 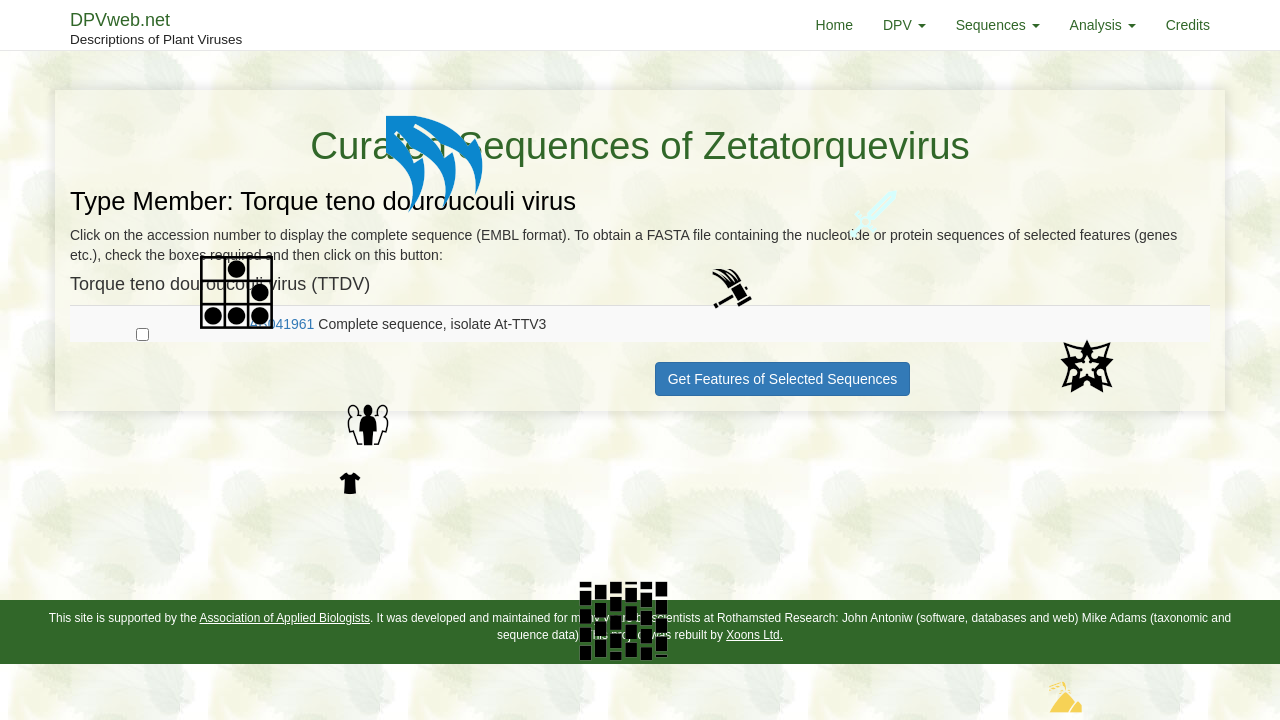 What do you see at coordinates (434, 164) in the screenshot?
I see `select barbed nails ability or attack` at bounding box center [434, 164].